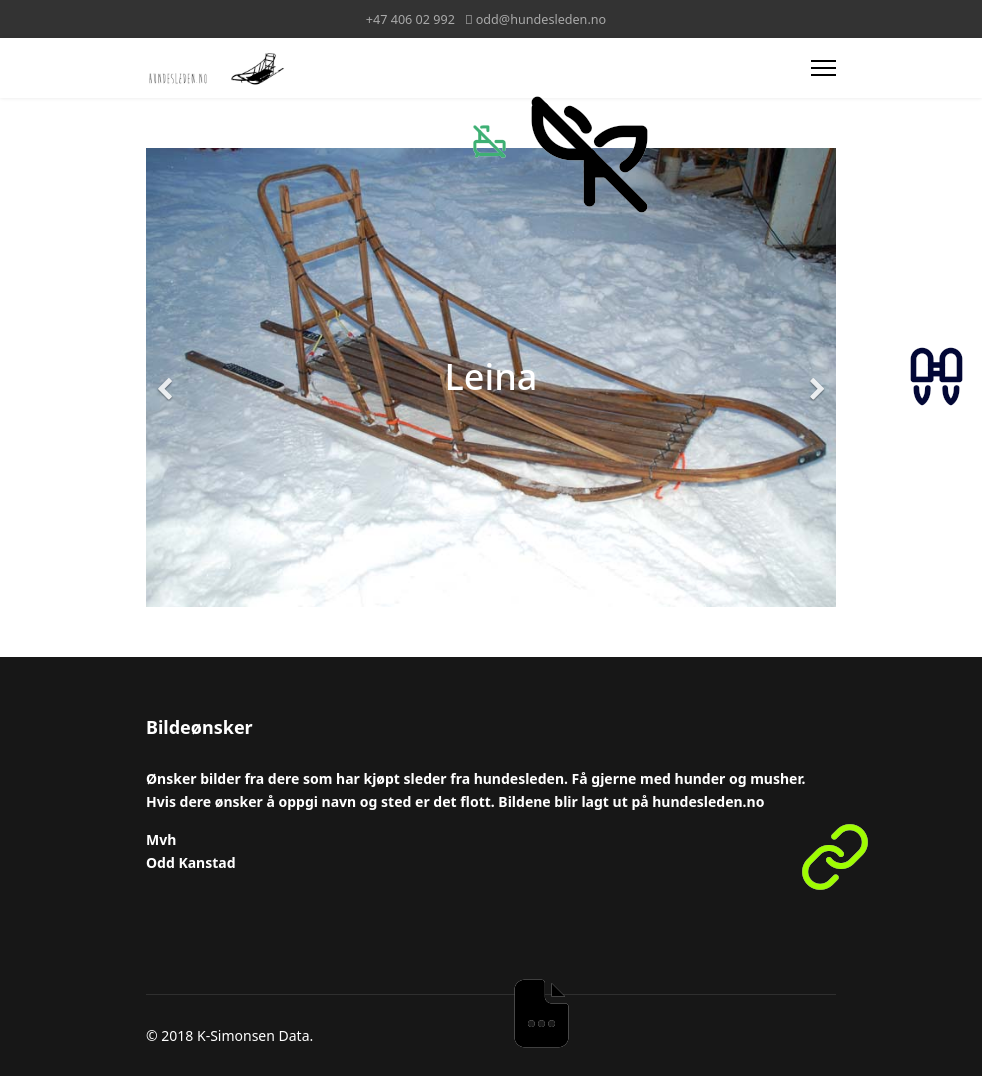  Describe the element at coordinates (835, 857) in the screenshot. I see `copy or share a link` at that location.